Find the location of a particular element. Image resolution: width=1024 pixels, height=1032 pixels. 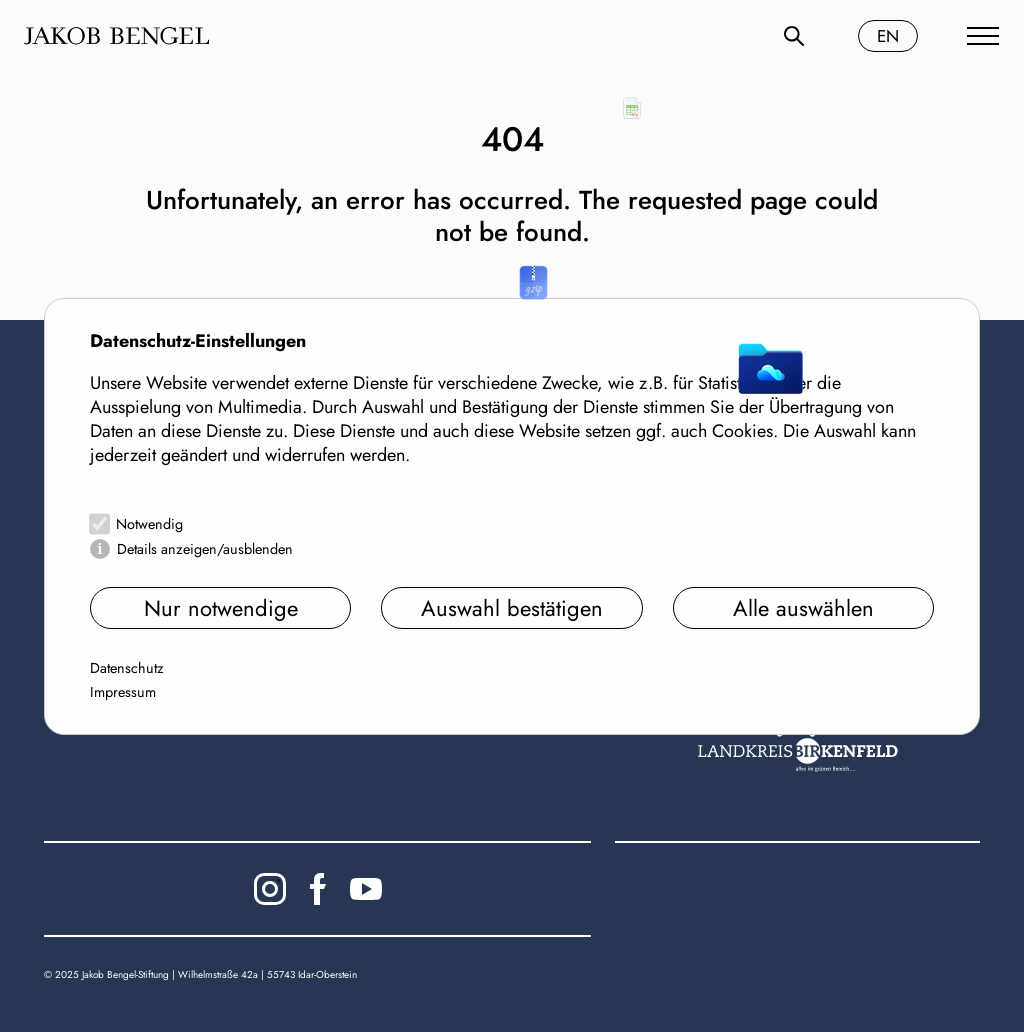

a gzip compressed archive file is located at coordinates (533, 282).